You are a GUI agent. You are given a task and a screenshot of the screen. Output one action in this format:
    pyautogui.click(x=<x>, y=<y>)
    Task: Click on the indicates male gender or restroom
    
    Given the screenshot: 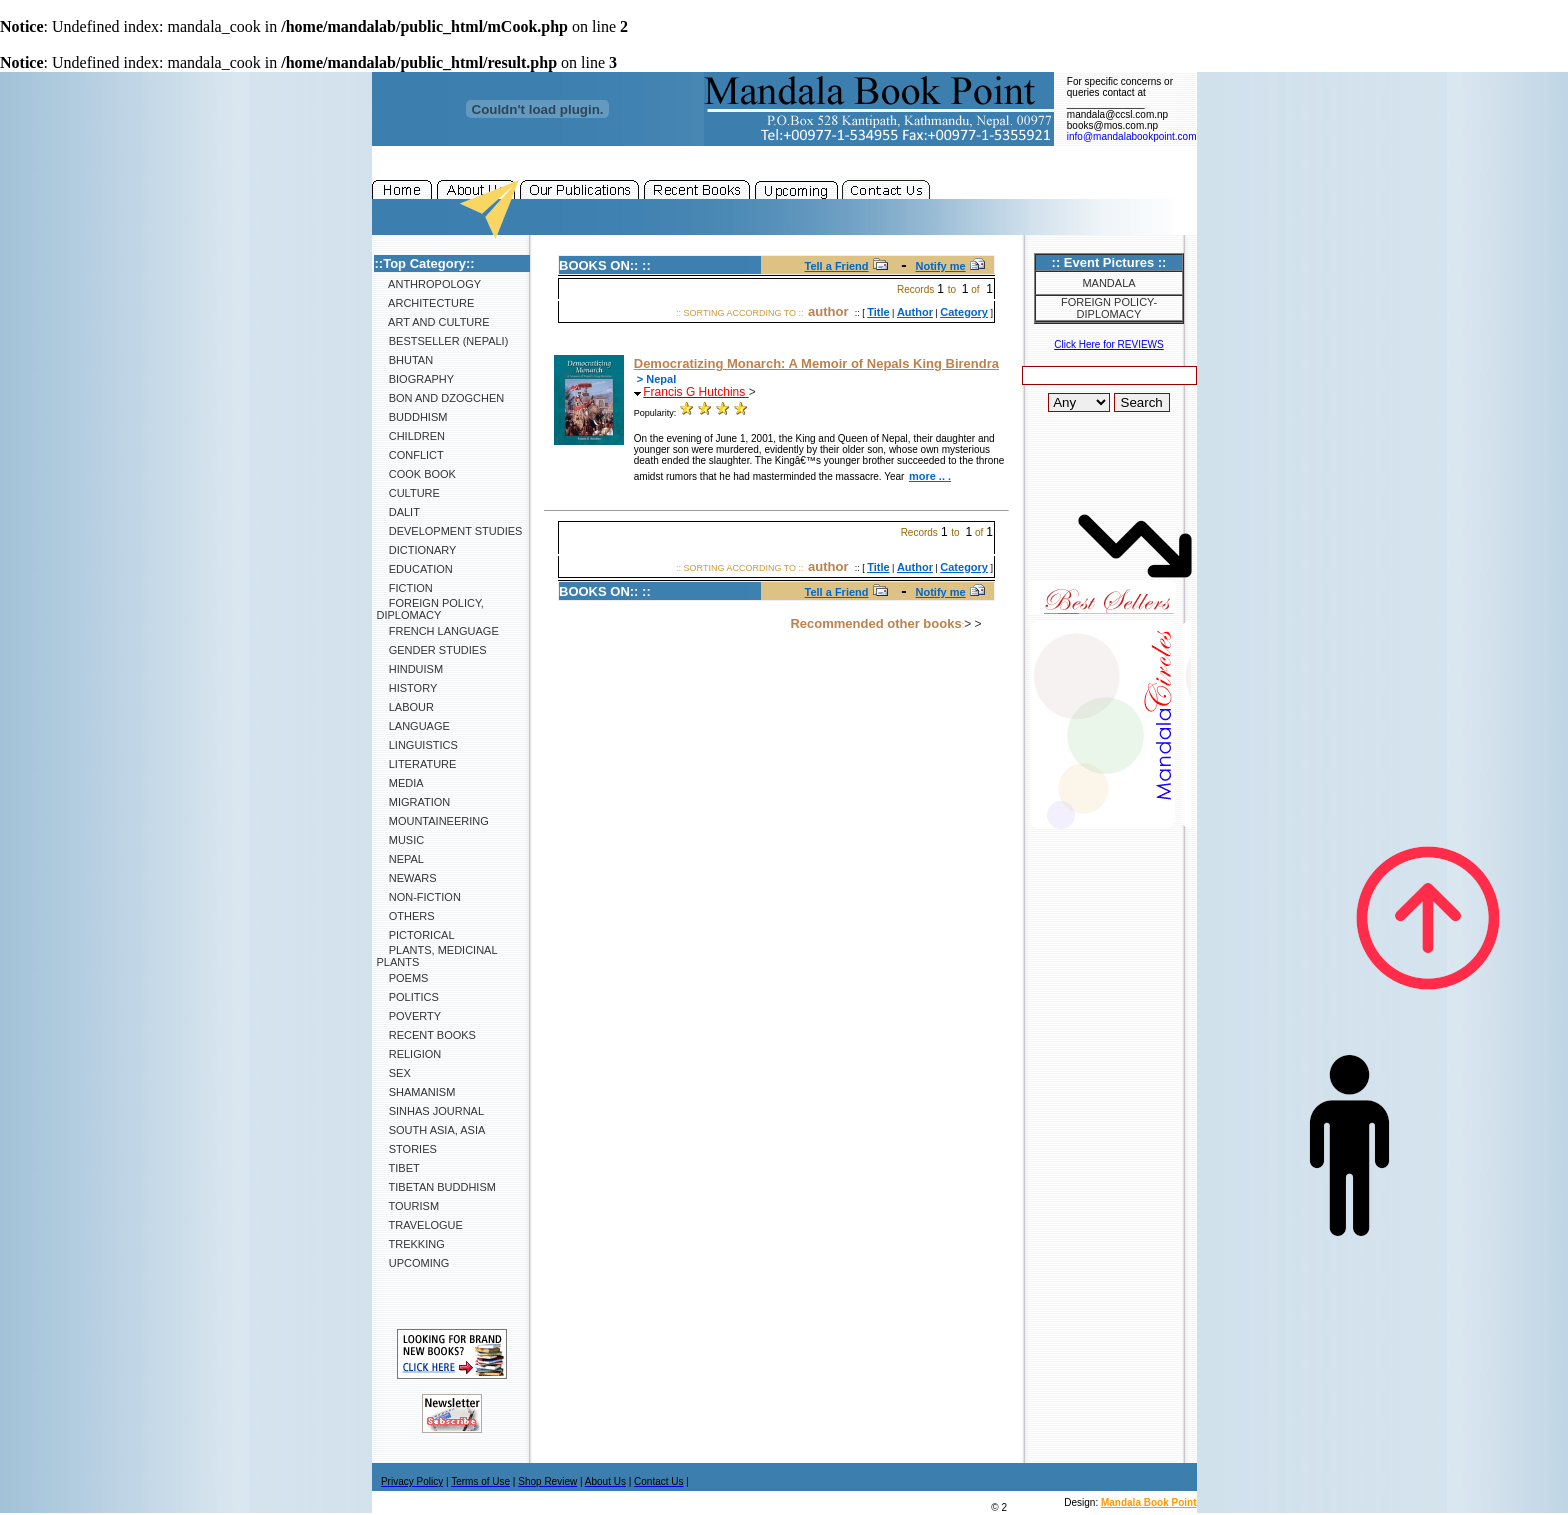 What is the action you would take?
    pyautogui.click(x=1349, y=1145)
    